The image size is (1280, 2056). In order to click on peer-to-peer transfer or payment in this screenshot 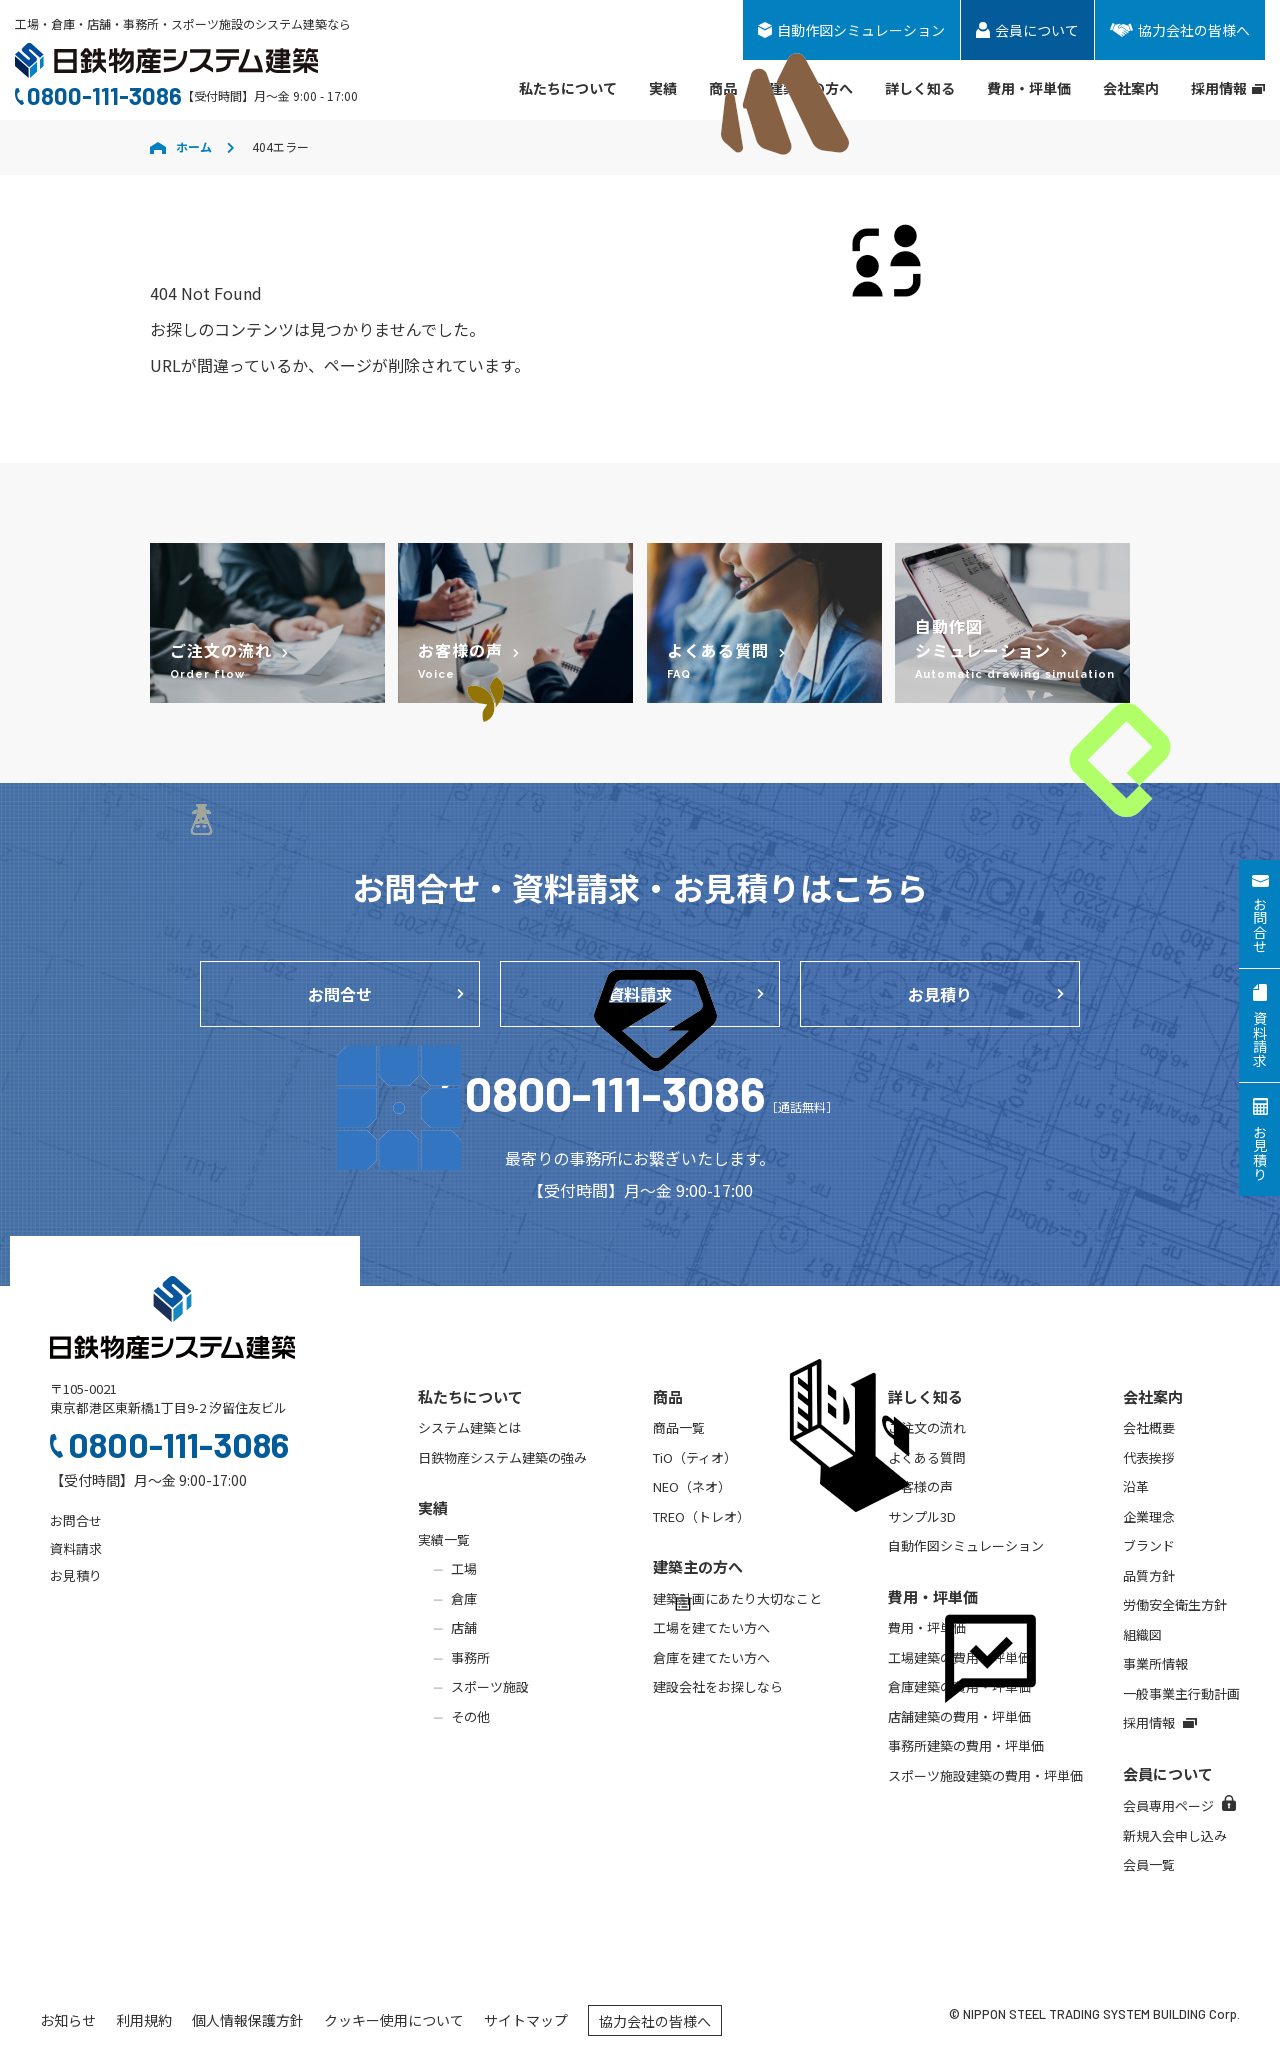, I will do `click(886, 262)`.